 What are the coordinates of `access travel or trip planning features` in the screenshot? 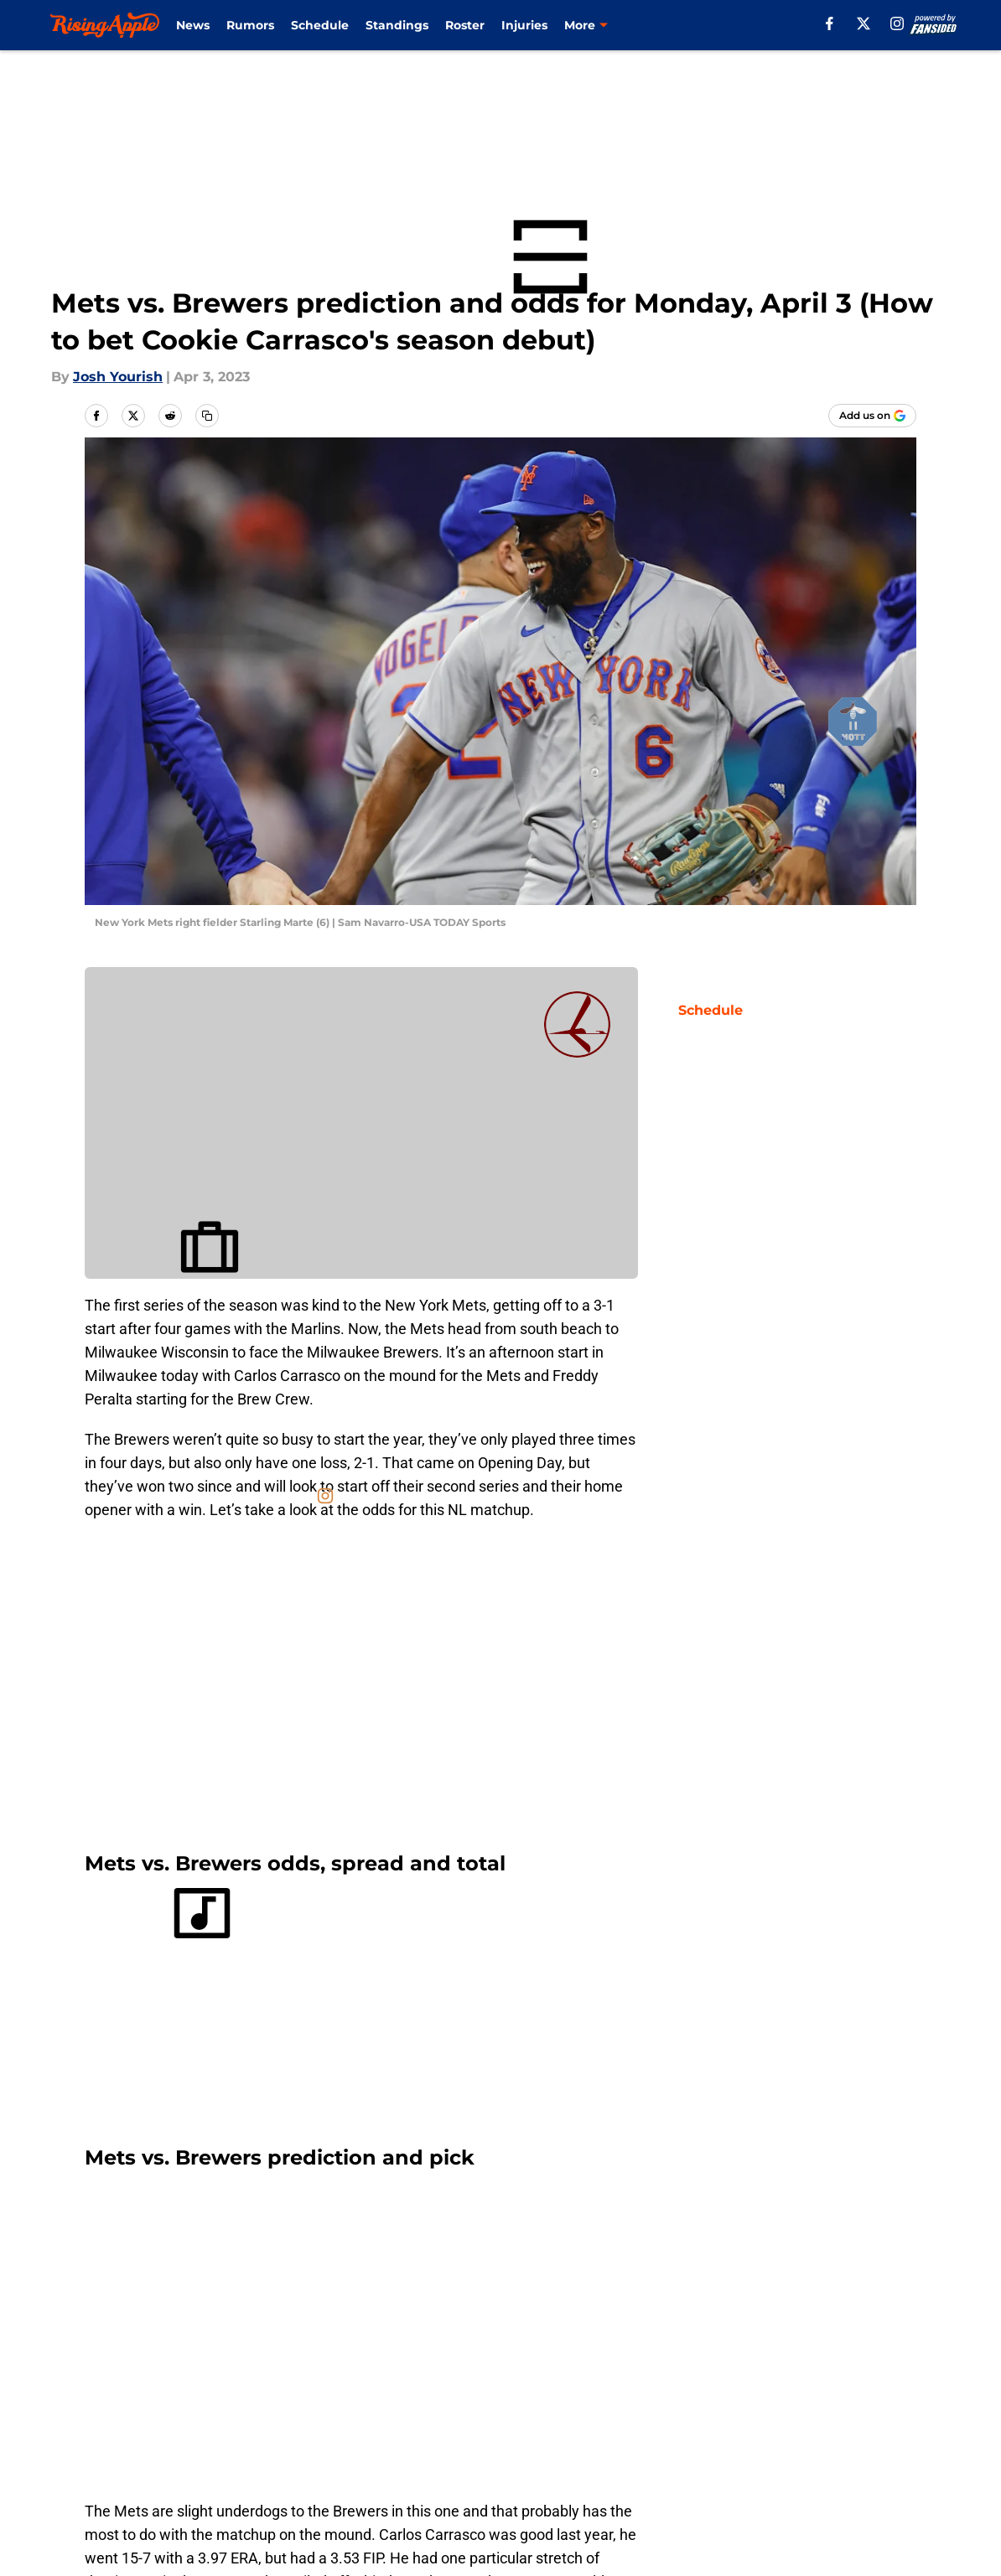 It's located at (210, 1247).